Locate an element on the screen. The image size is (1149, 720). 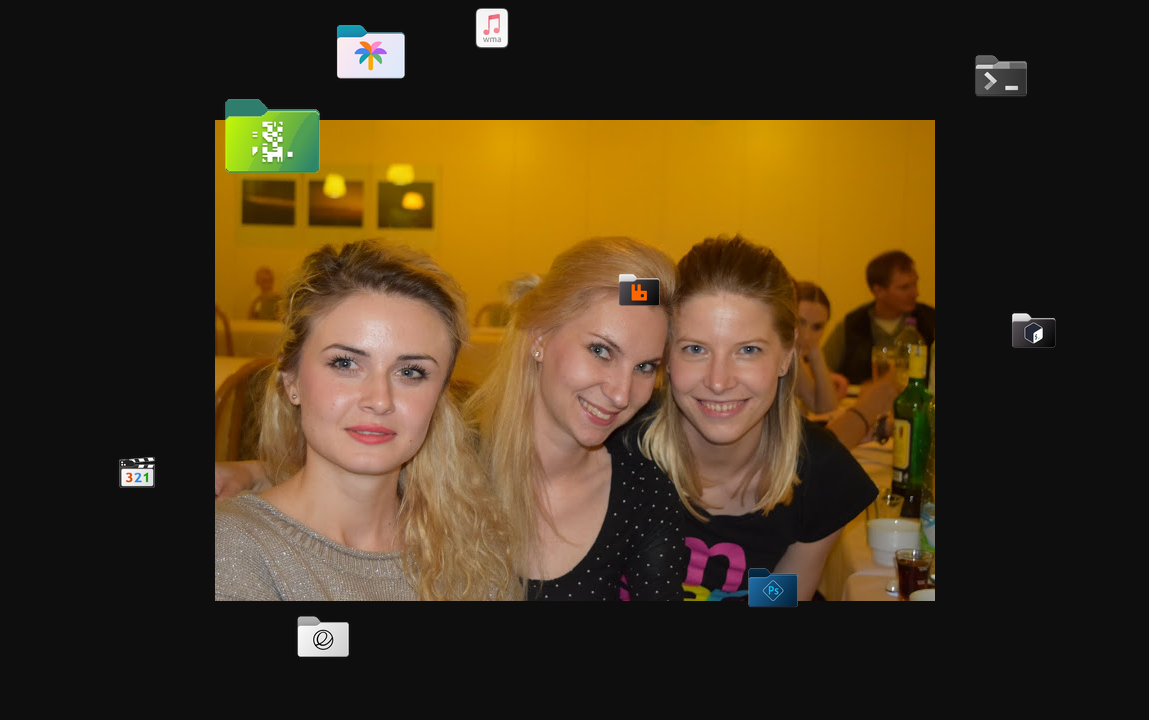
a windows media audio file is located at coordinates (492, 28).